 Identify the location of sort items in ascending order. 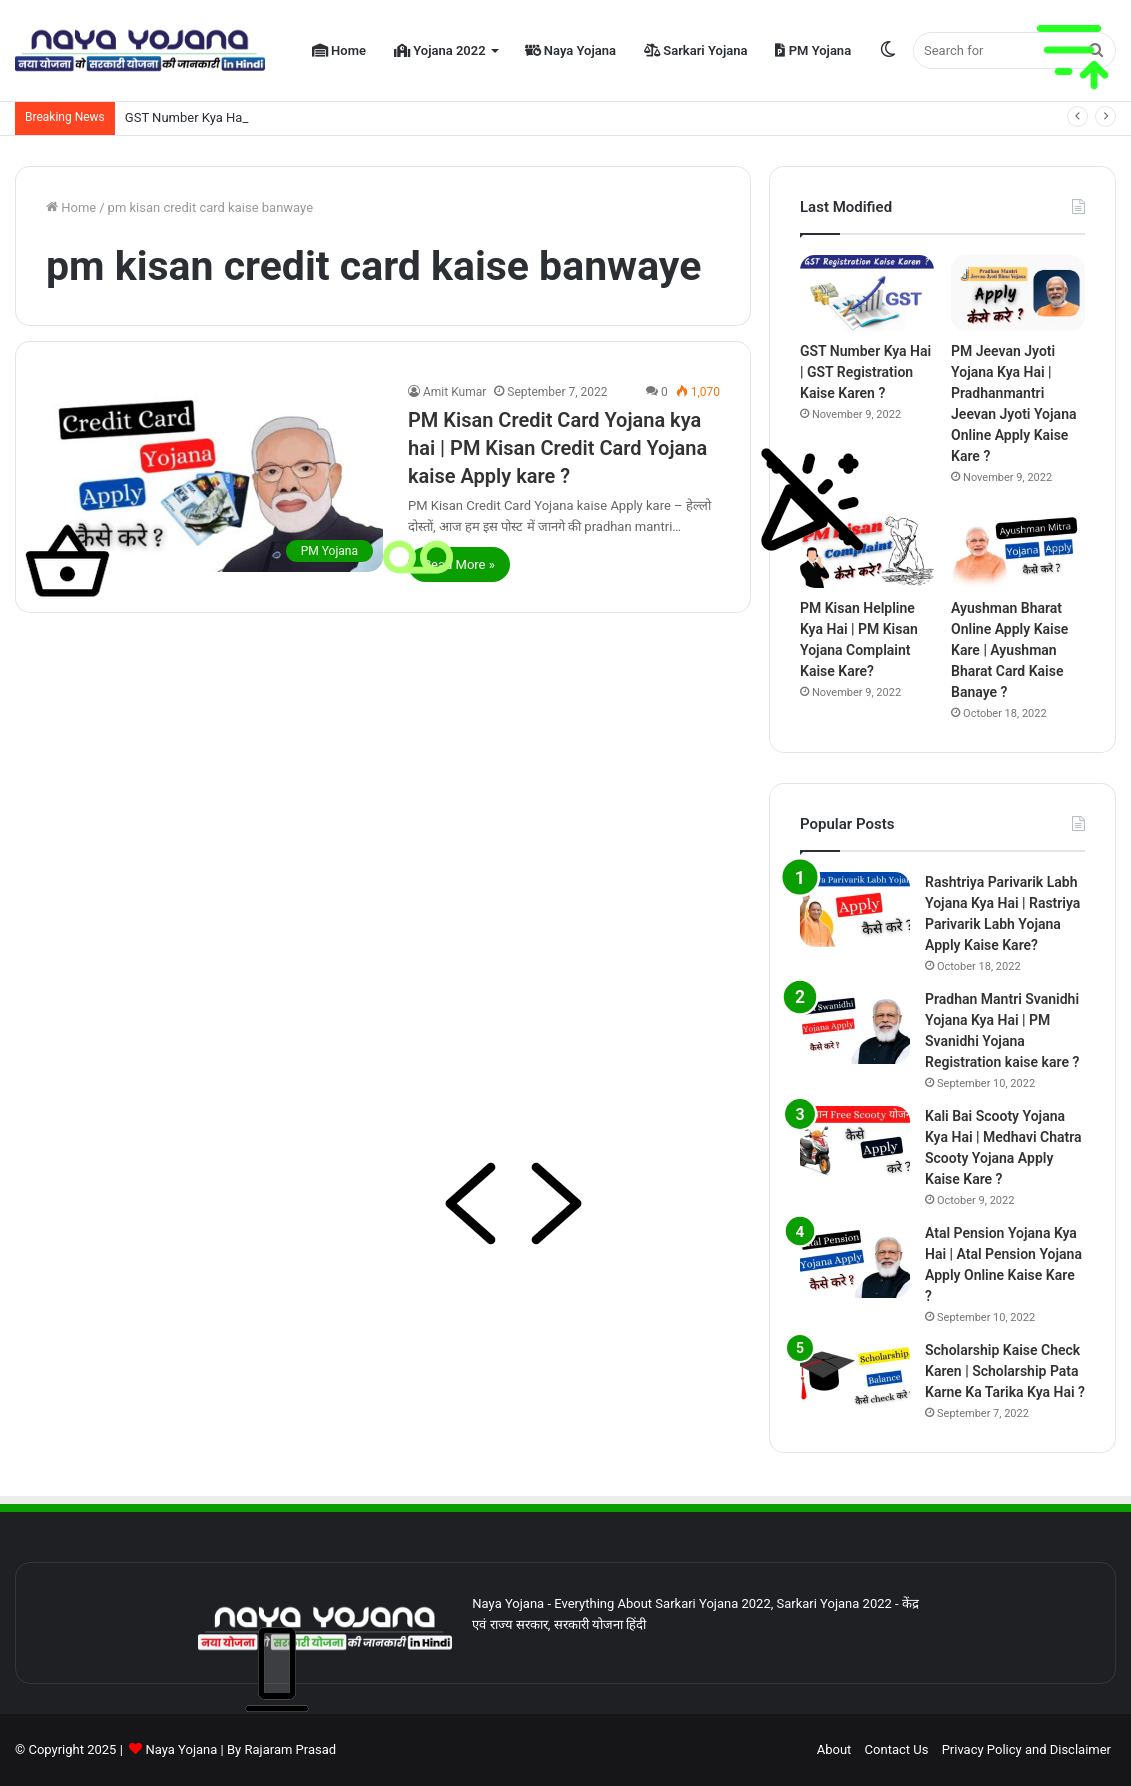
(1069, 50).